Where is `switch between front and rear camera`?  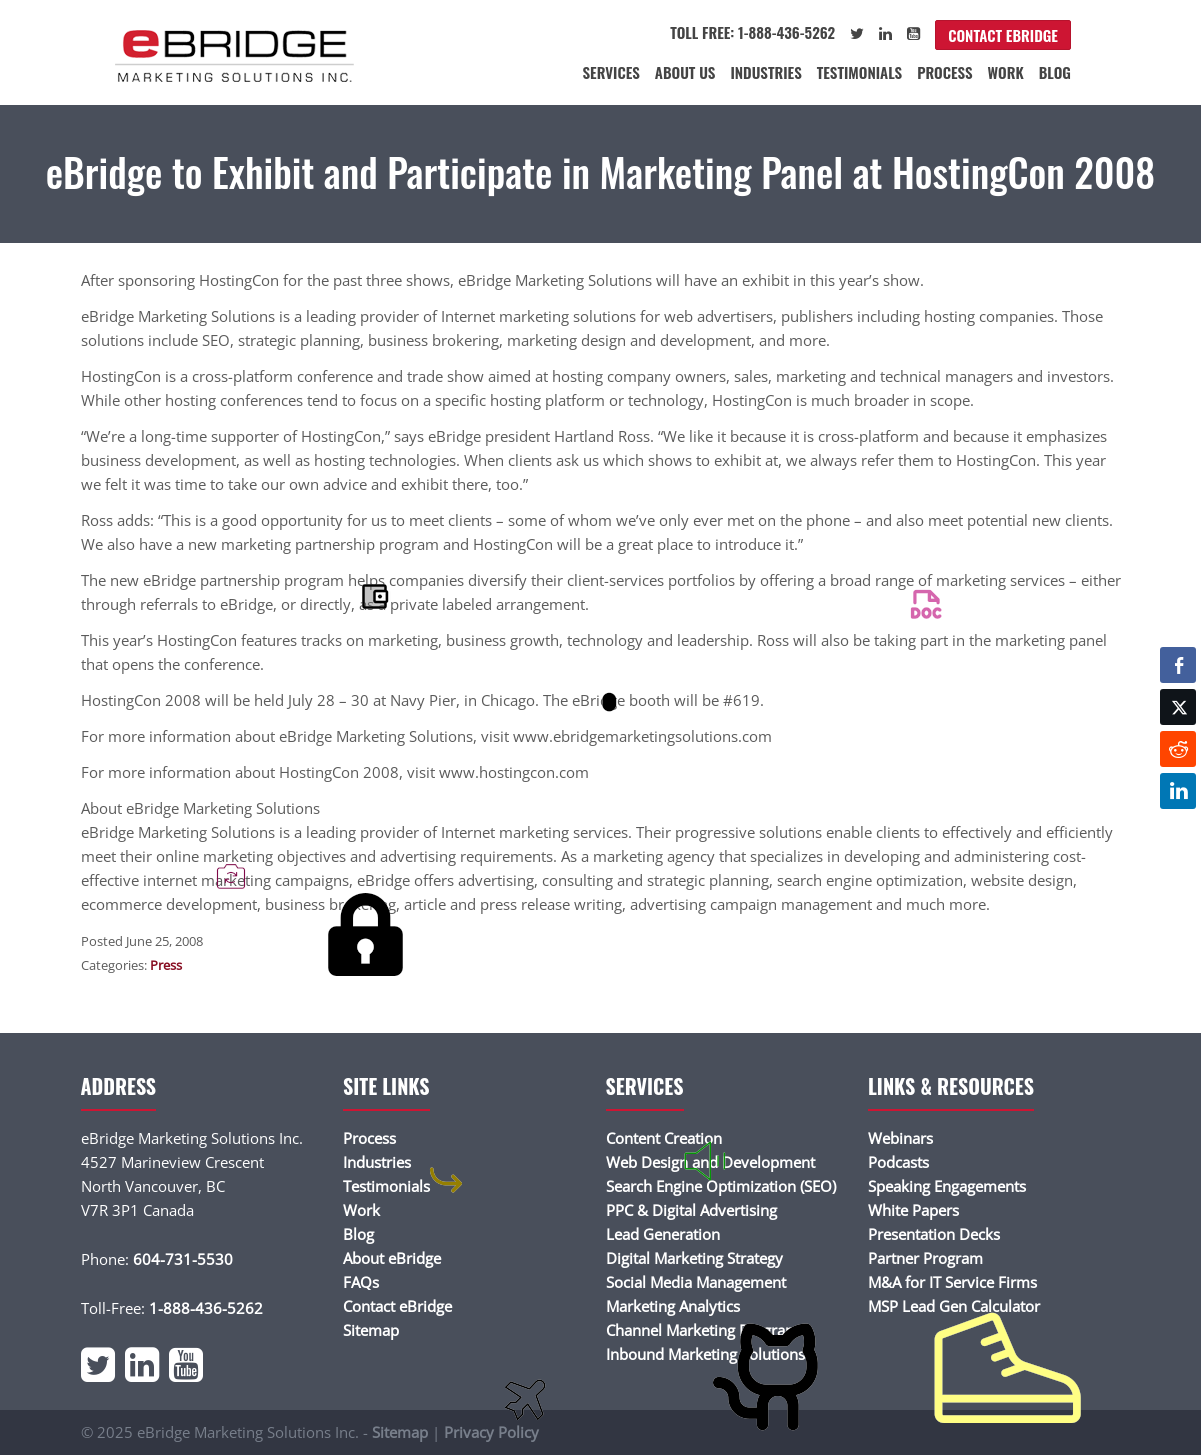 switch between front and rear camera is located at coordinates (231, 877).